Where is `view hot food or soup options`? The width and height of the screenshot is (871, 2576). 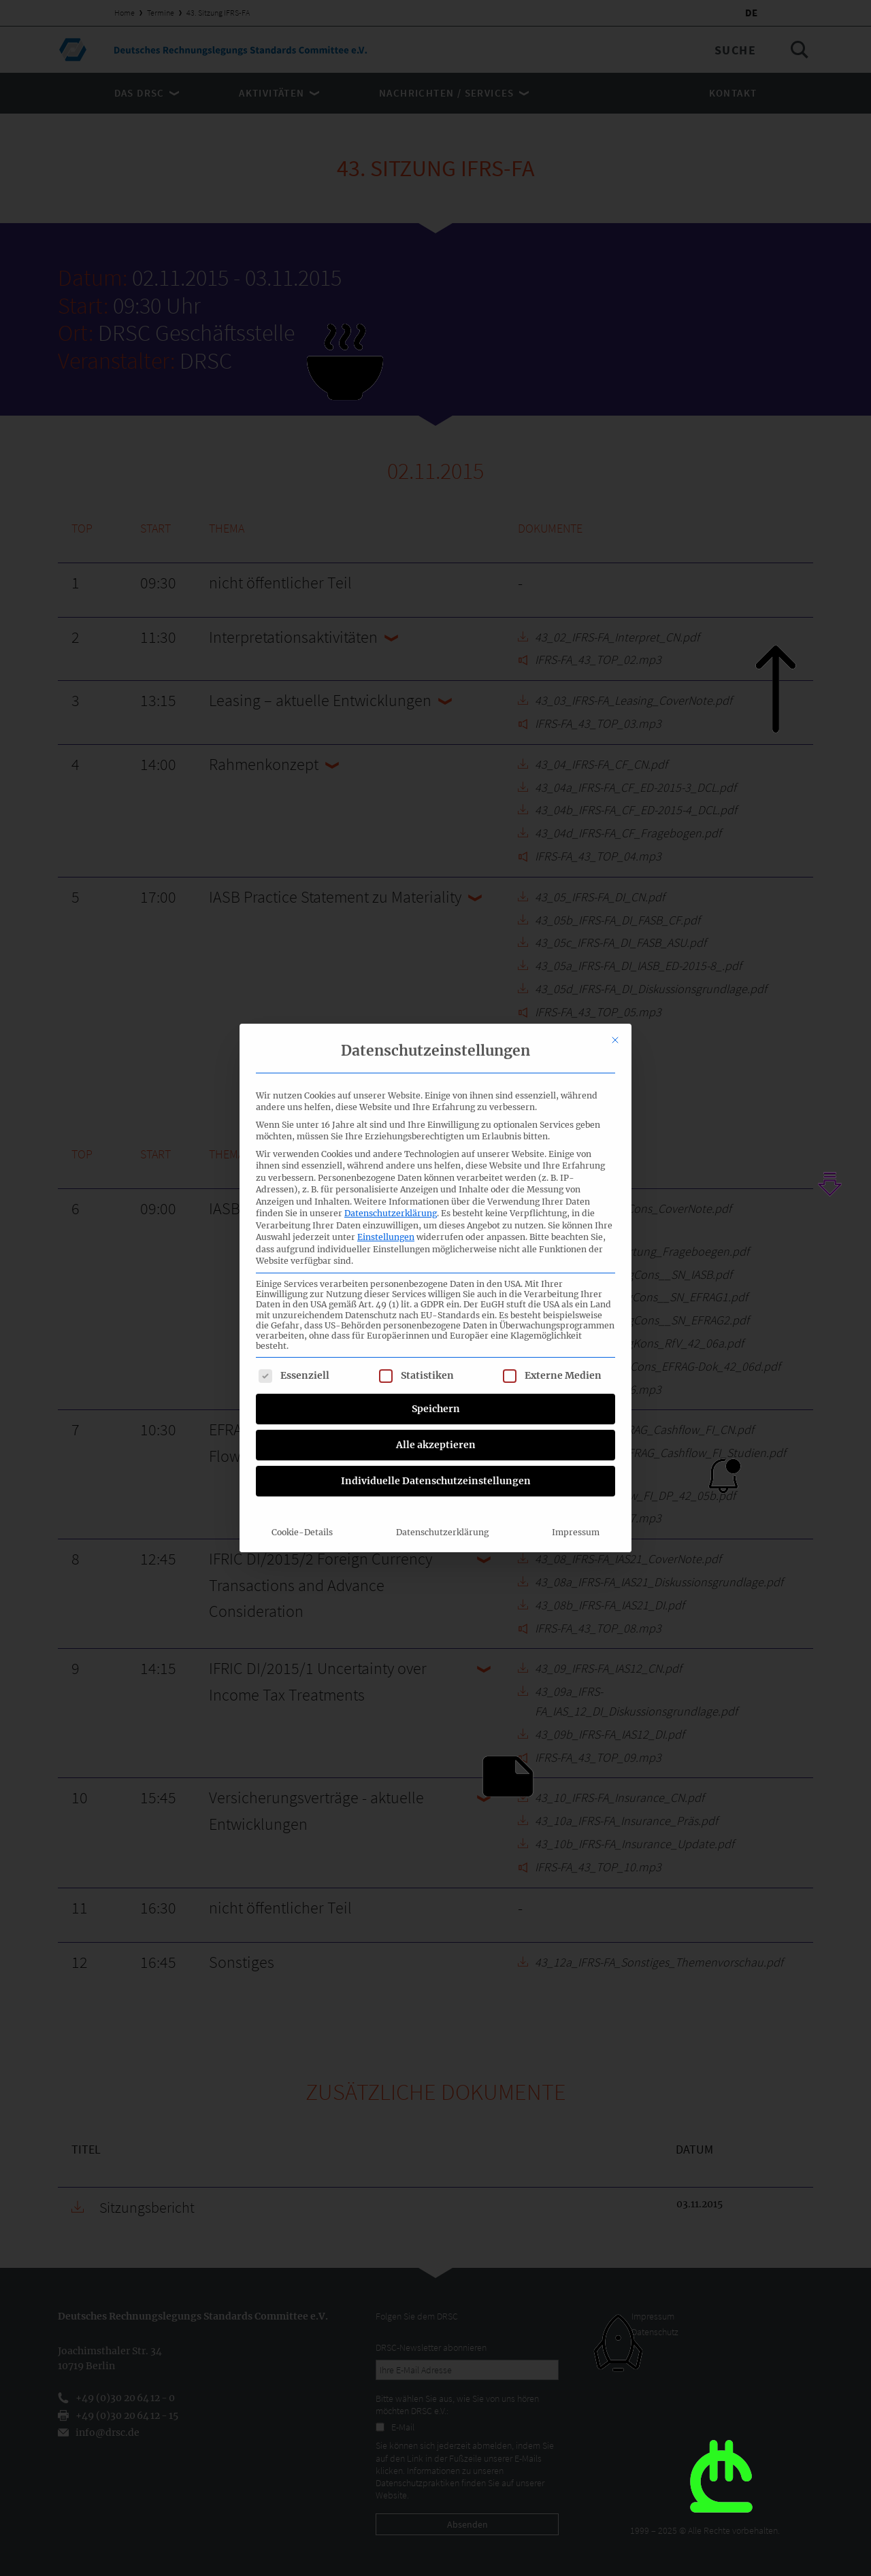 view hot food or soup options is located at coordinates (345, 362).